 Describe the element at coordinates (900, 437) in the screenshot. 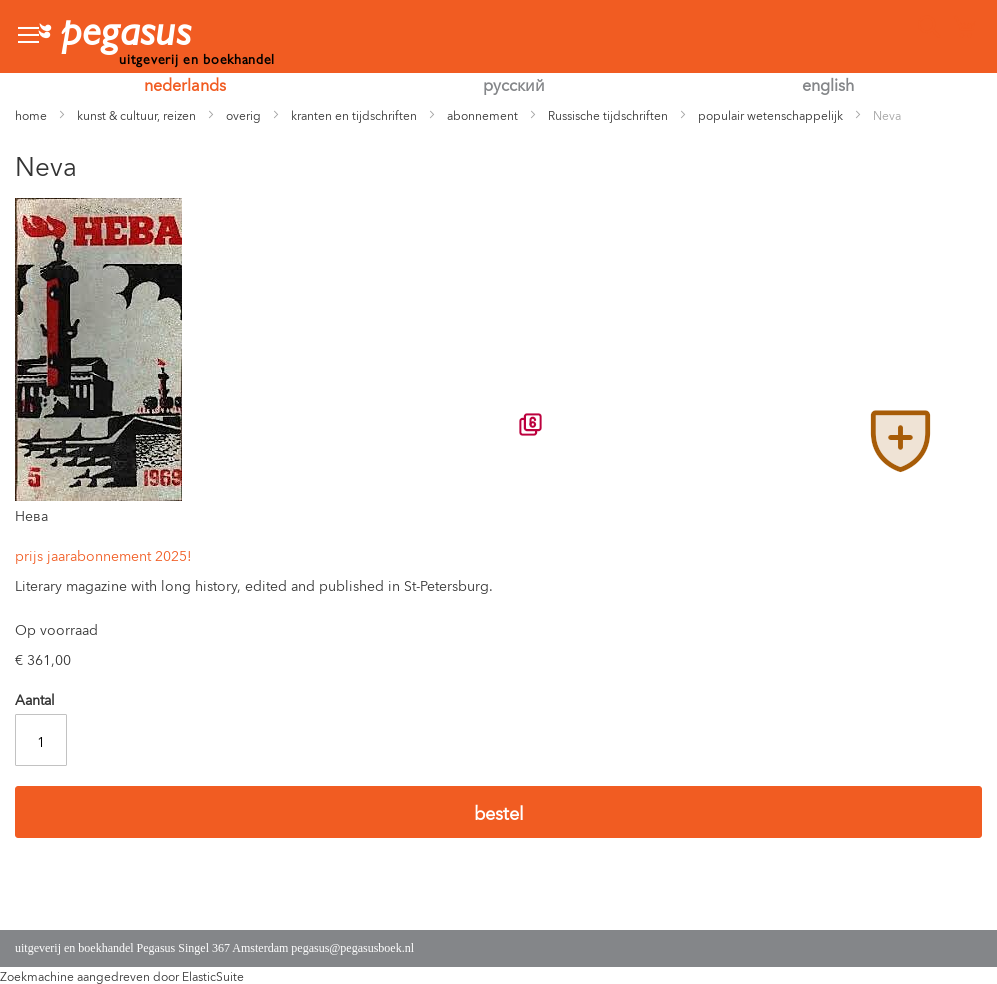

I see `add new security protection` at that location.